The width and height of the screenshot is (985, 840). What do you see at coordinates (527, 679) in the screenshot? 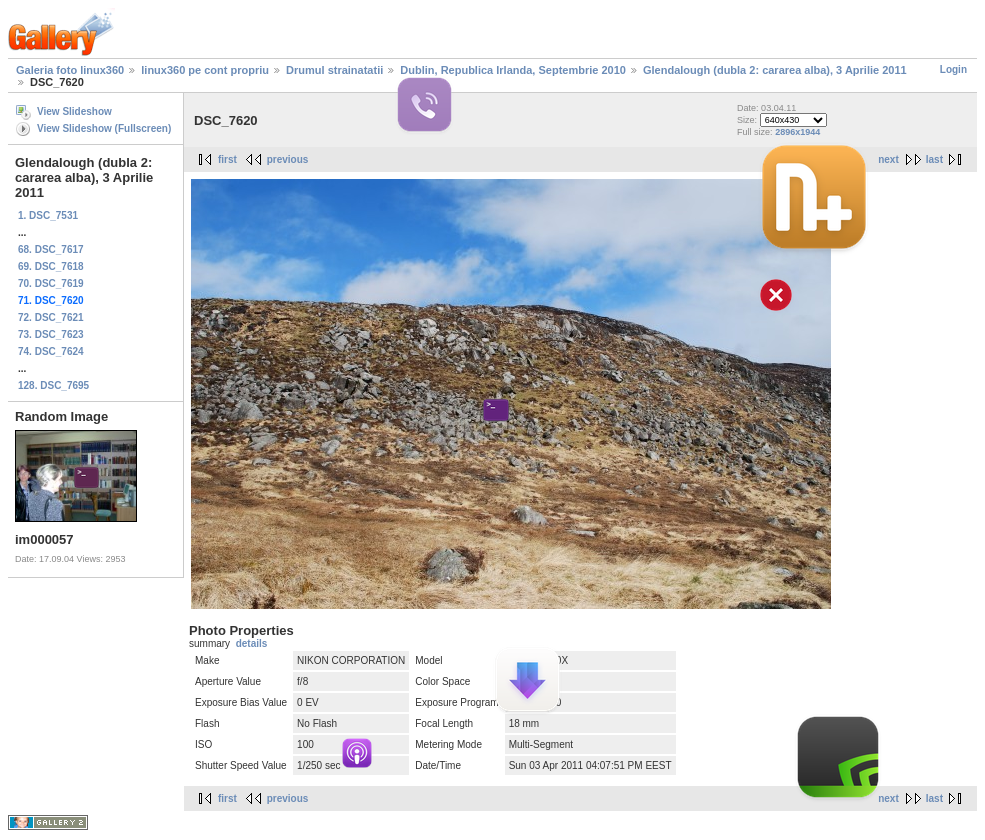
I see `open fragments download manager` at bounding box center [527, 679].